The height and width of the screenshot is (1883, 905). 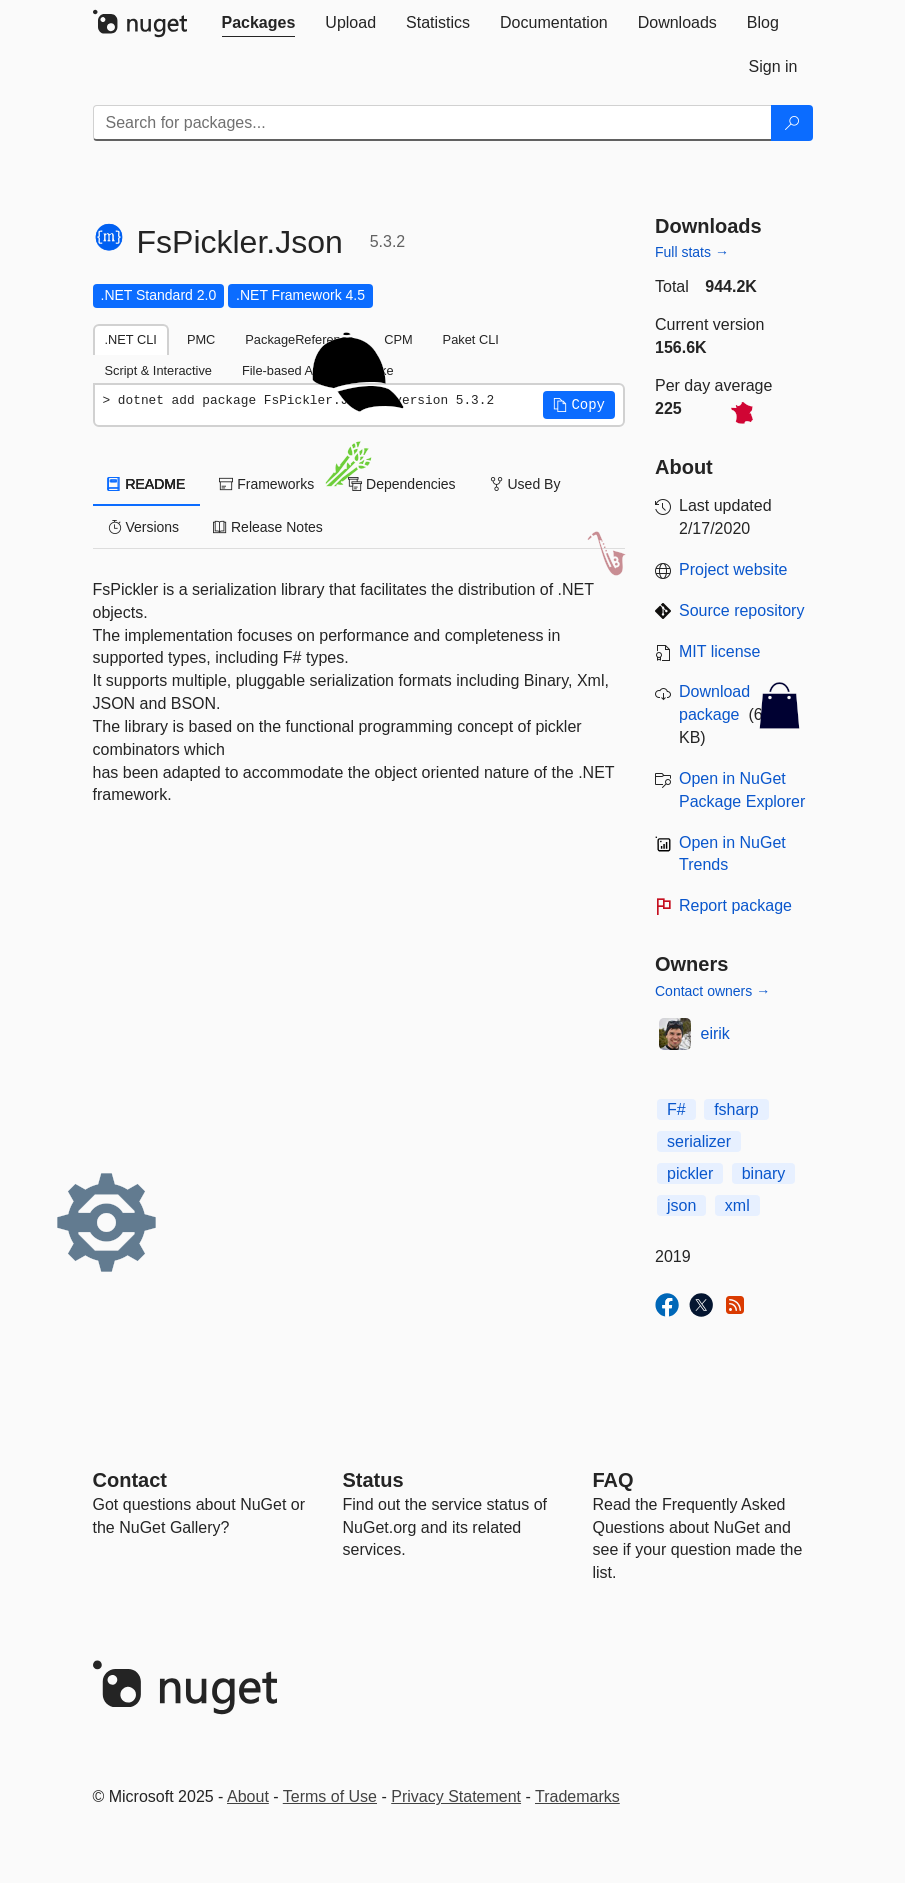 What do you see at coordinates (606, 553) in the screenshot?
I see `browse jazz or instrumental music` at bounding box center [606, 553].